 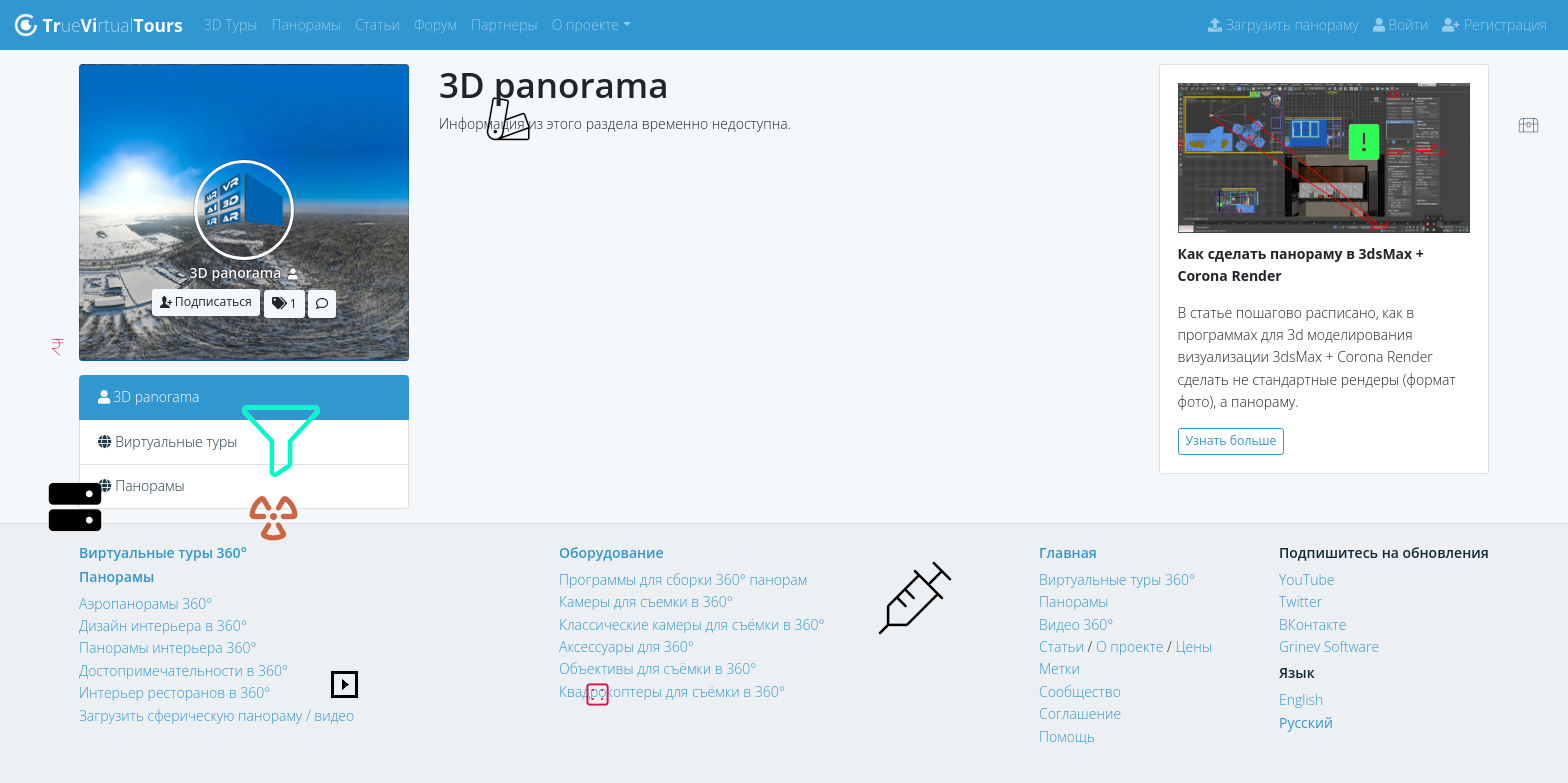 I want to click on access vaccination or immunization records, so click(x=915, y=598).